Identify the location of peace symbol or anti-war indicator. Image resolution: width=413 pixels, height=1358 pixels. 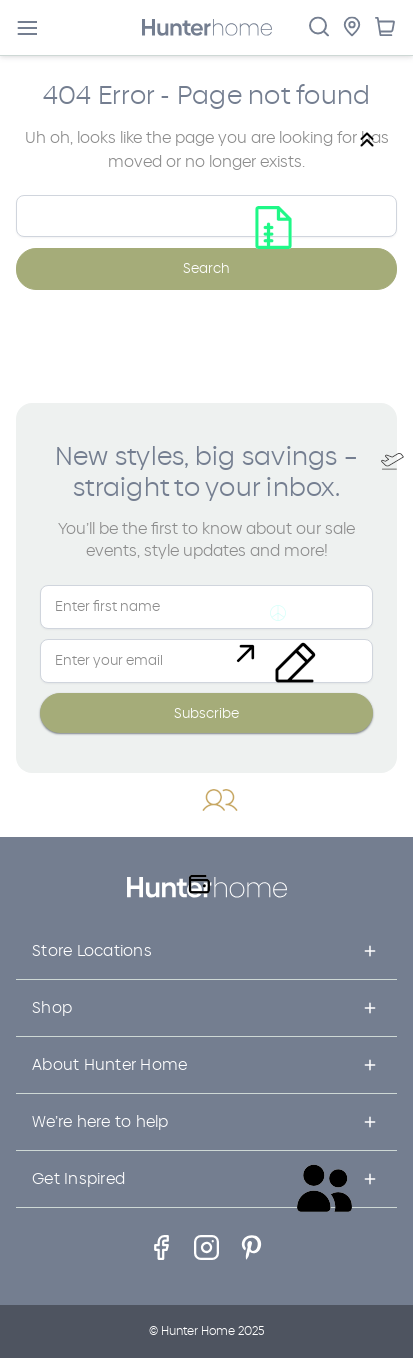
(278, 613).